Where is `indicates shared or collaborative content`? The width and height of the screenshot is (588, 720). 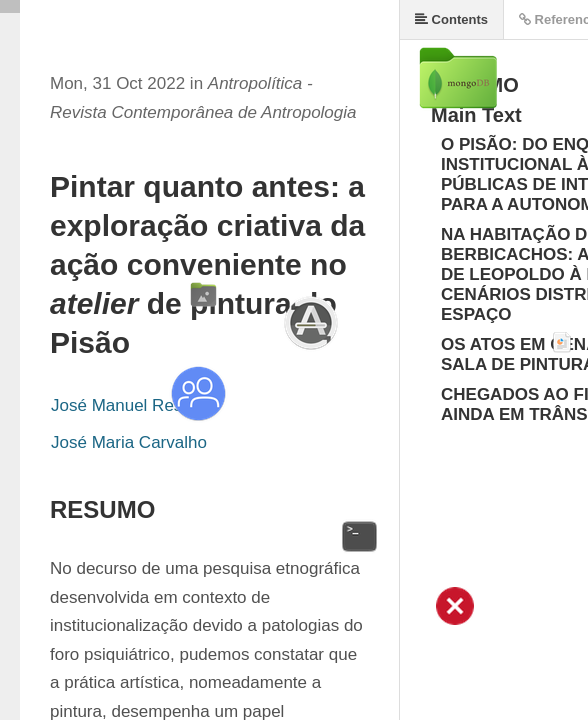
indicates shared or collaborative content is located at coordinates (198, 393).